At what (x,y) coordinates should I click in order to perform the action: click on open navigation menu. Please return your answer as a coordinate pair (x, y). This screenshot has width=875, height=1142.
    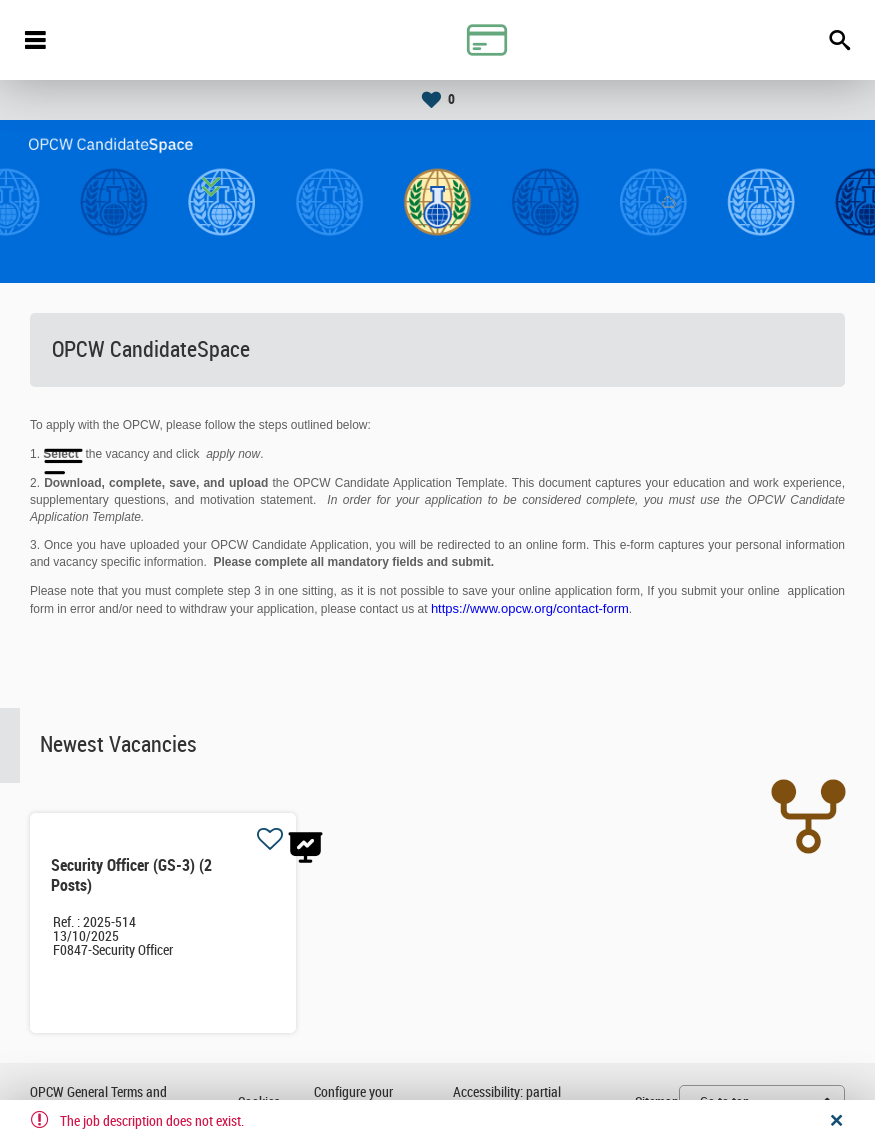
    Looking at the image, I should click on (63, 461).